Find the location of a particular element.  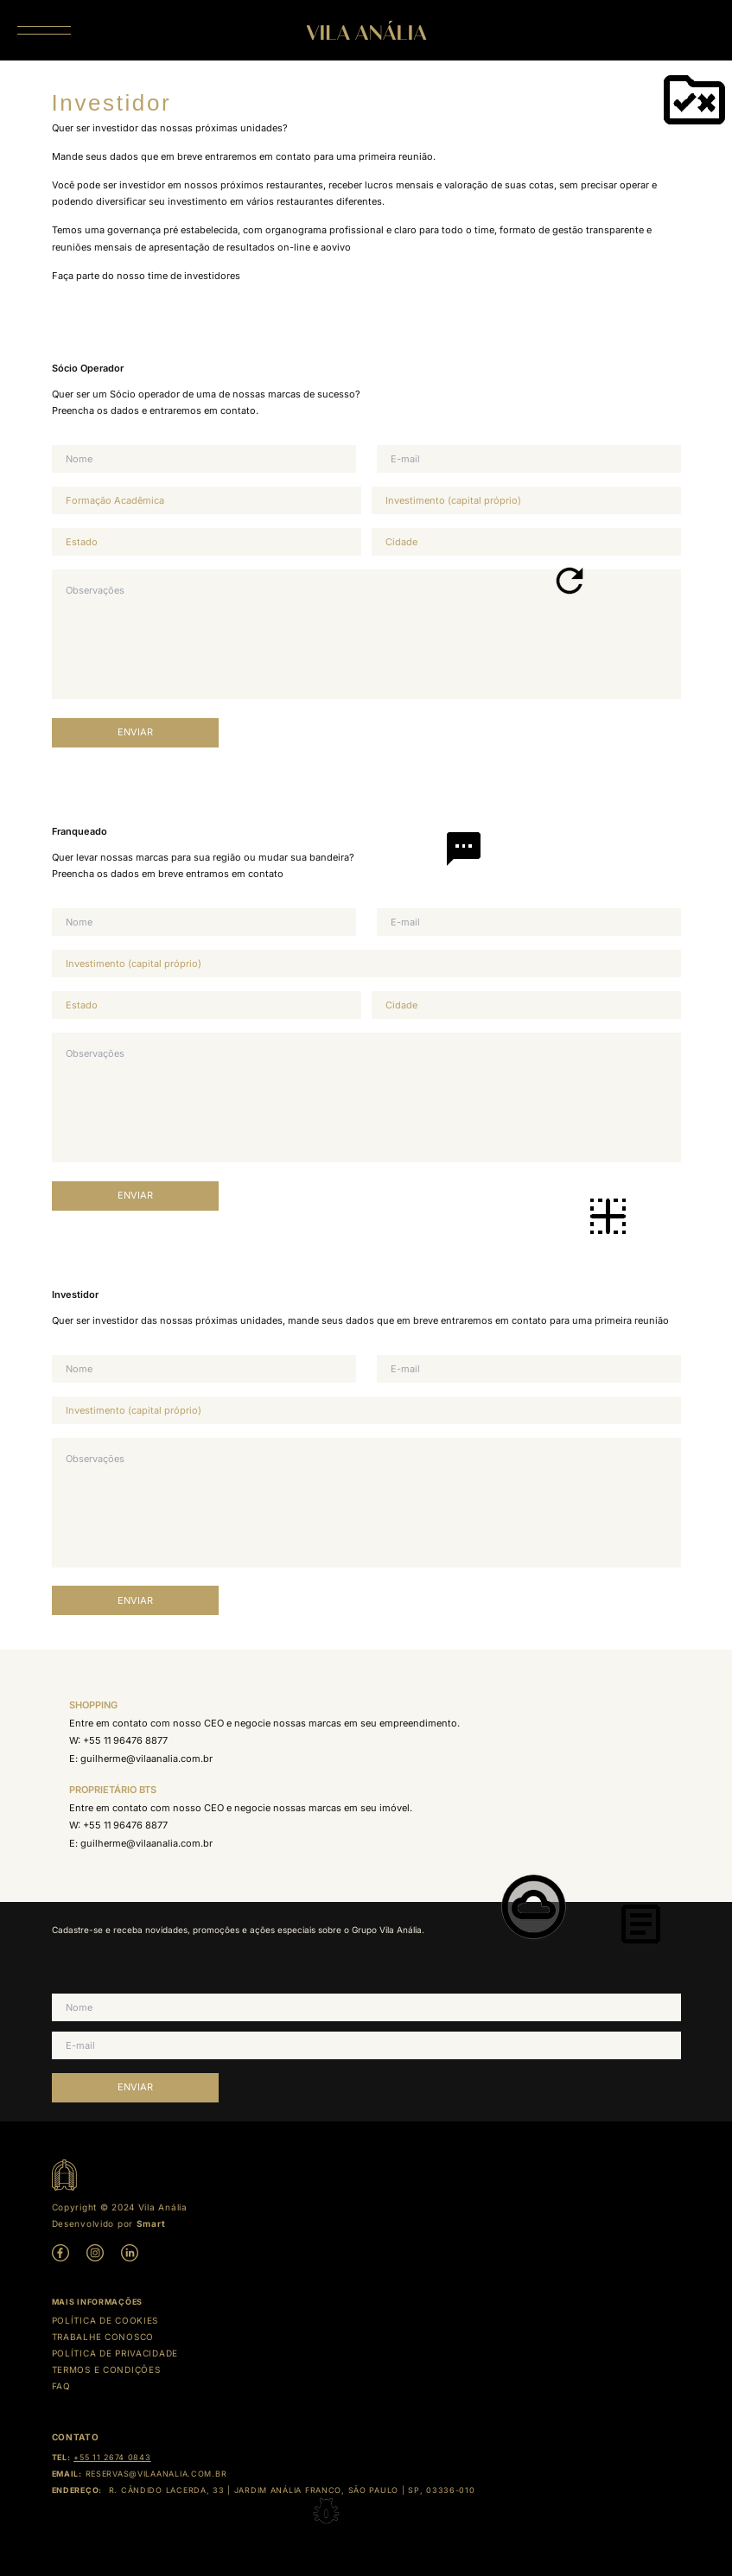

access cloud storage is located at coordinates (533, 1906).